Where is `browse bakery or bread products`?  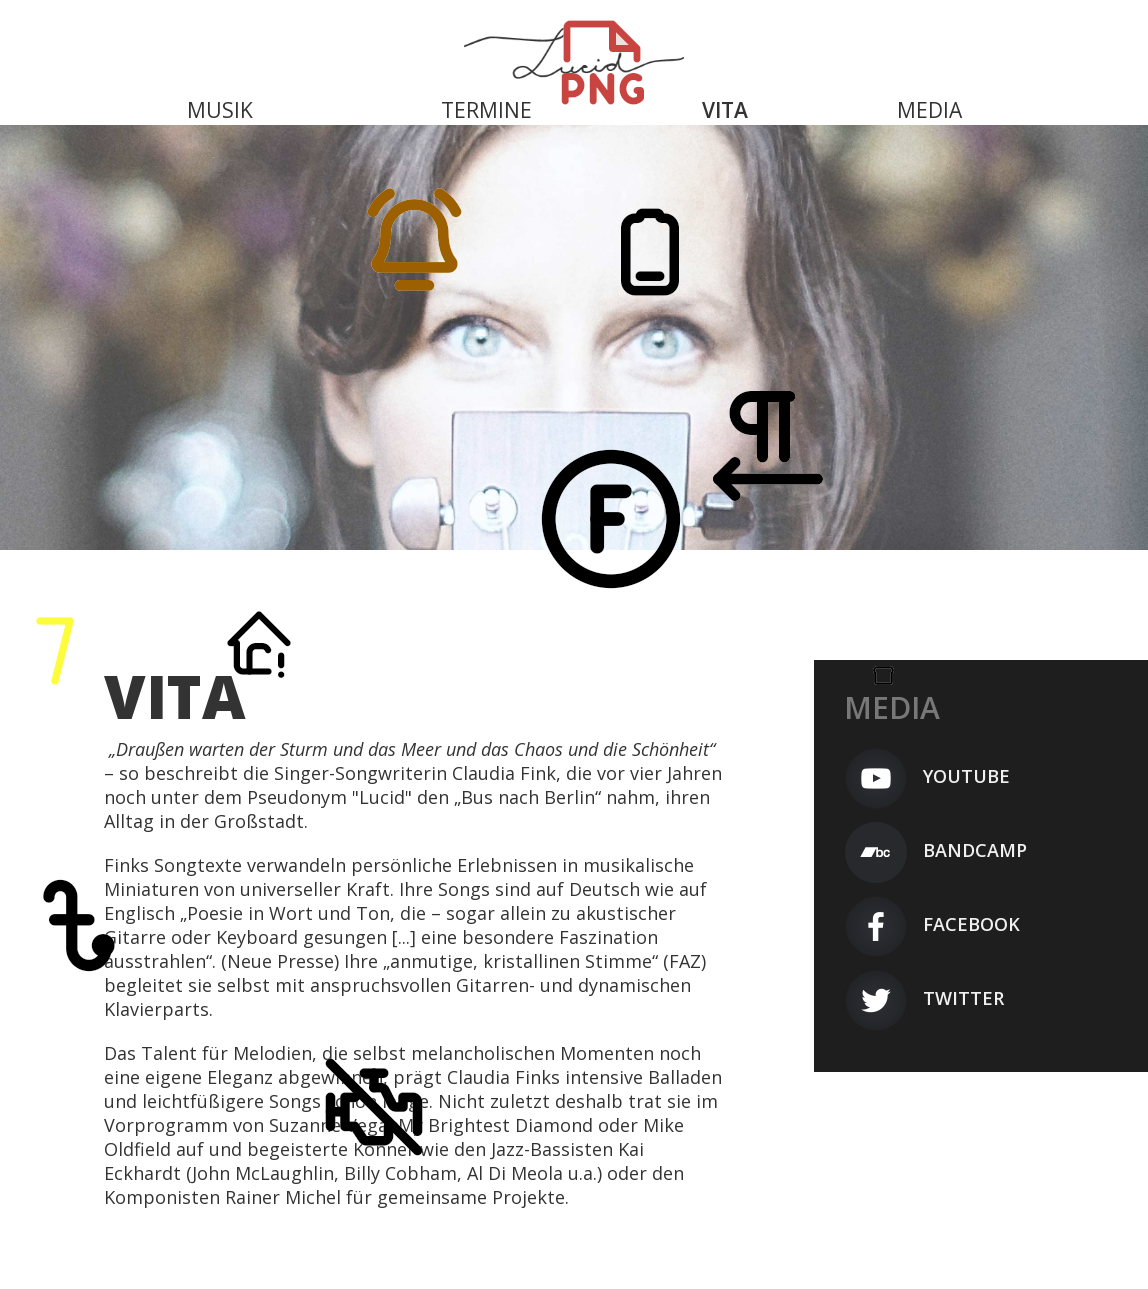
browse bakery or bread products is located at coordinates (883, 675).